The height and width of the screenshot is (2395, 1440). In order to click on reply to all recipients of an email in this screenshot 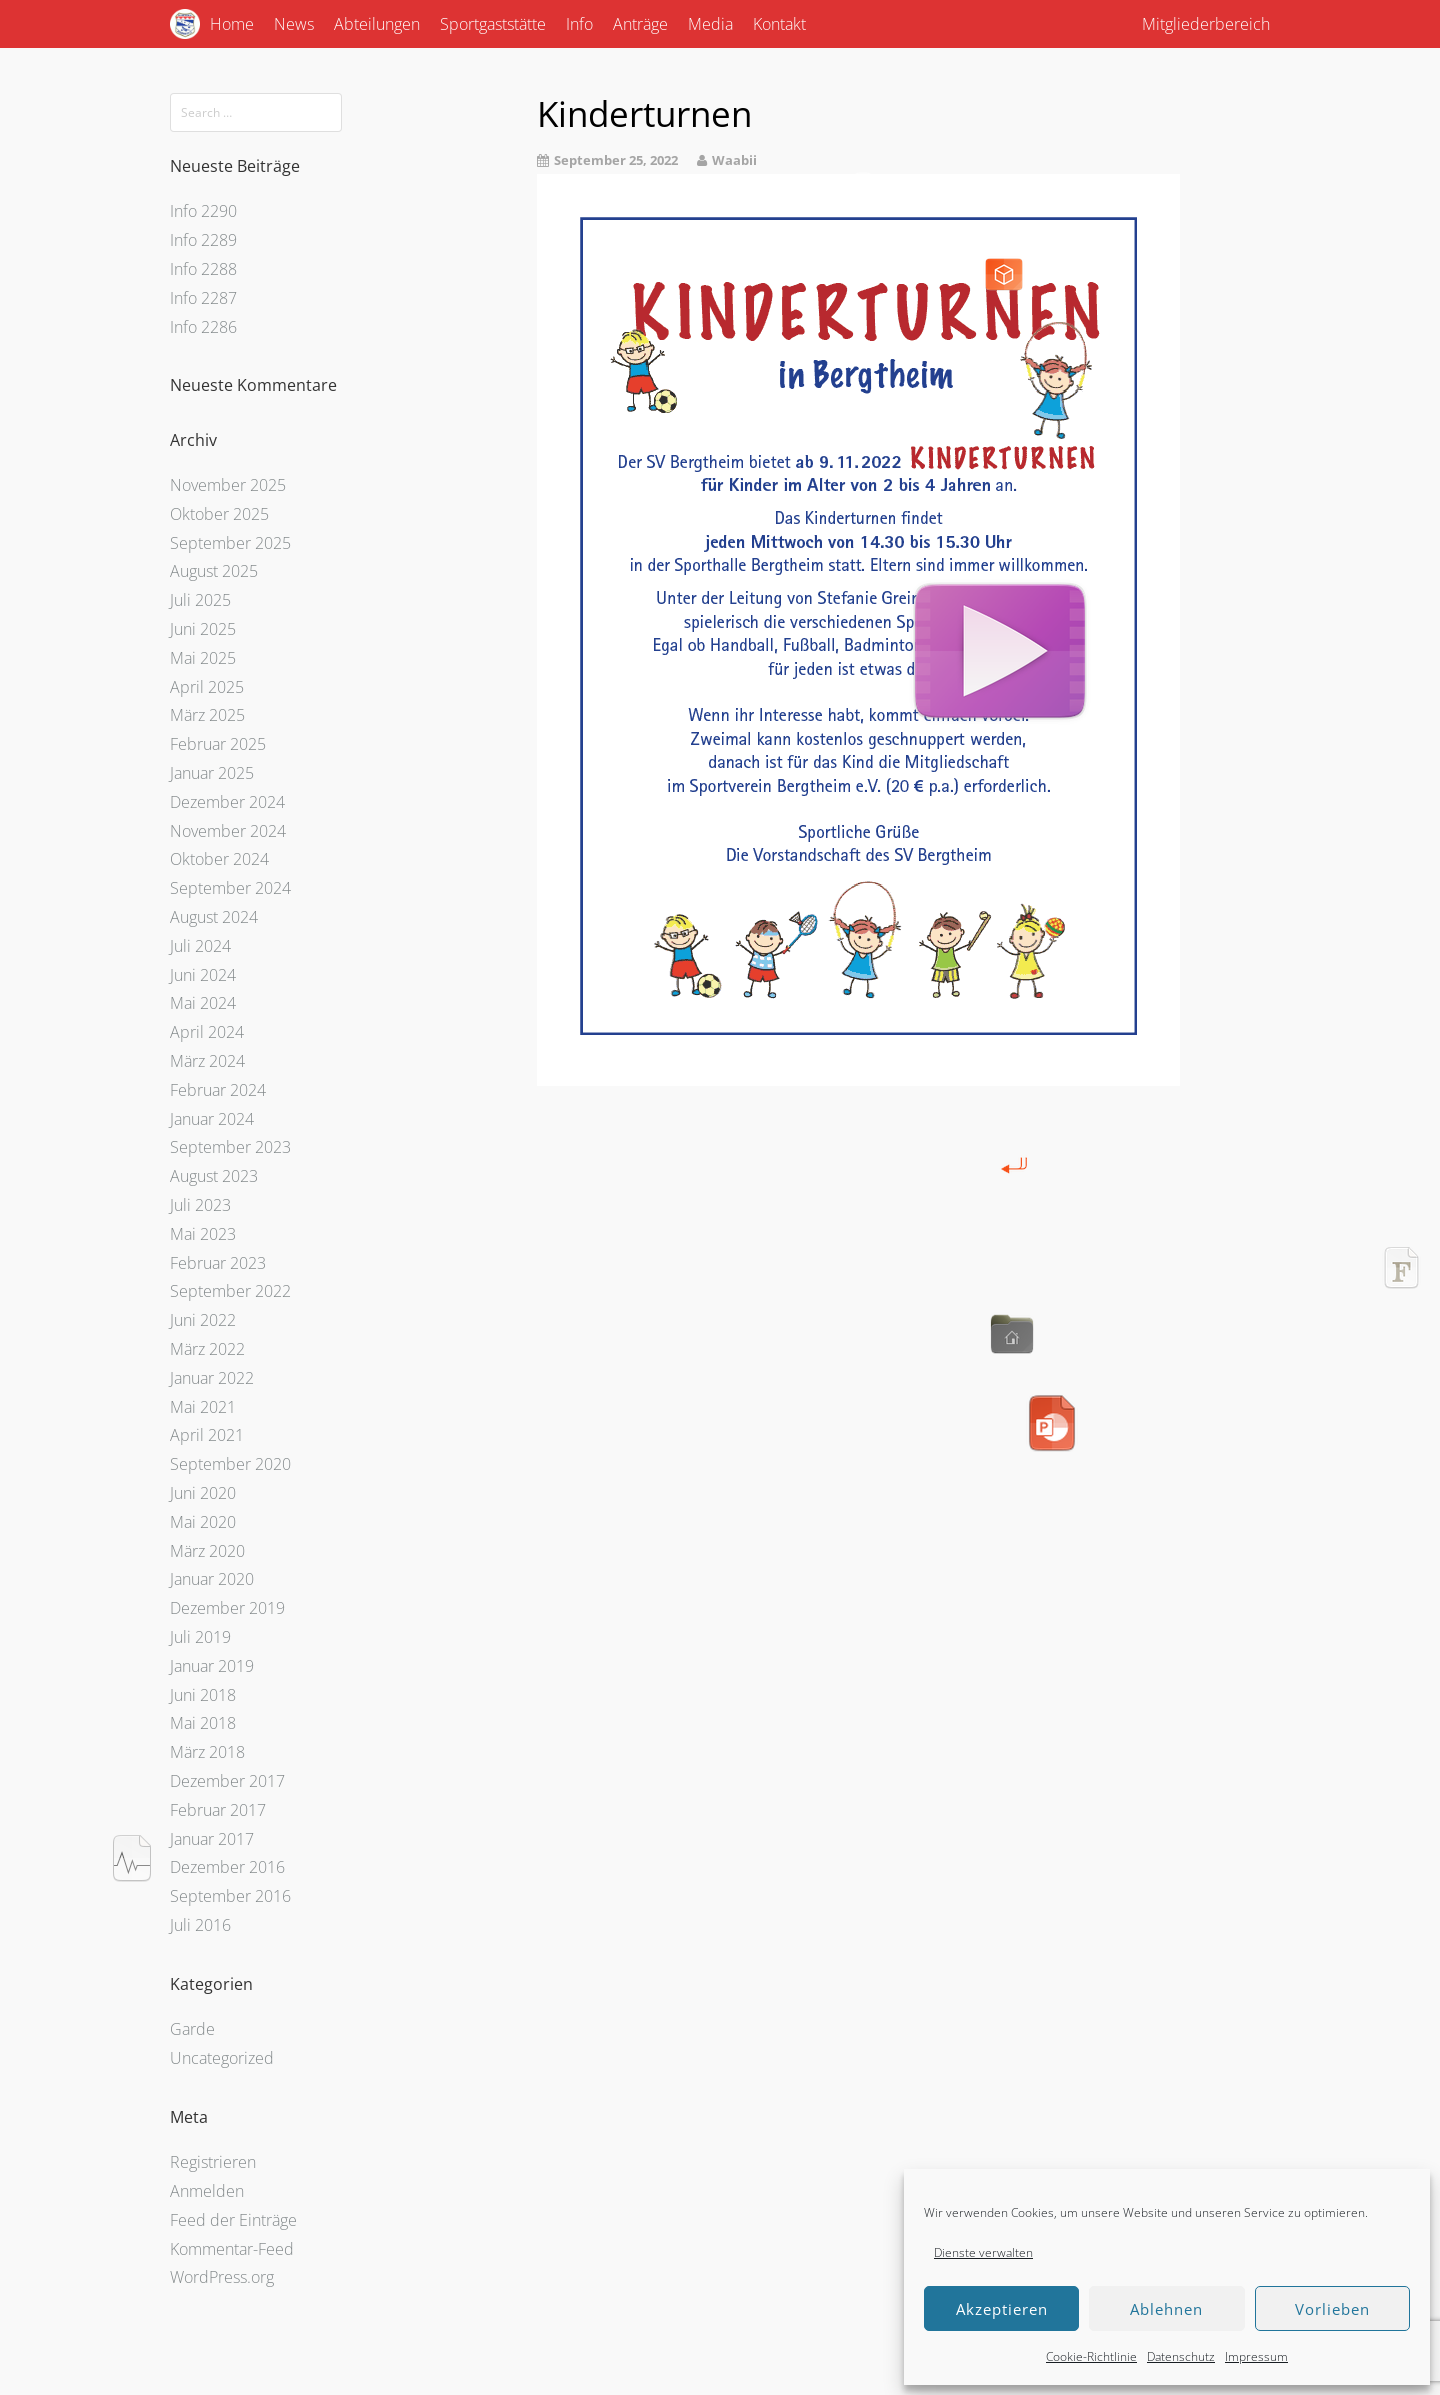, I will do `click(1013, 1163)`.